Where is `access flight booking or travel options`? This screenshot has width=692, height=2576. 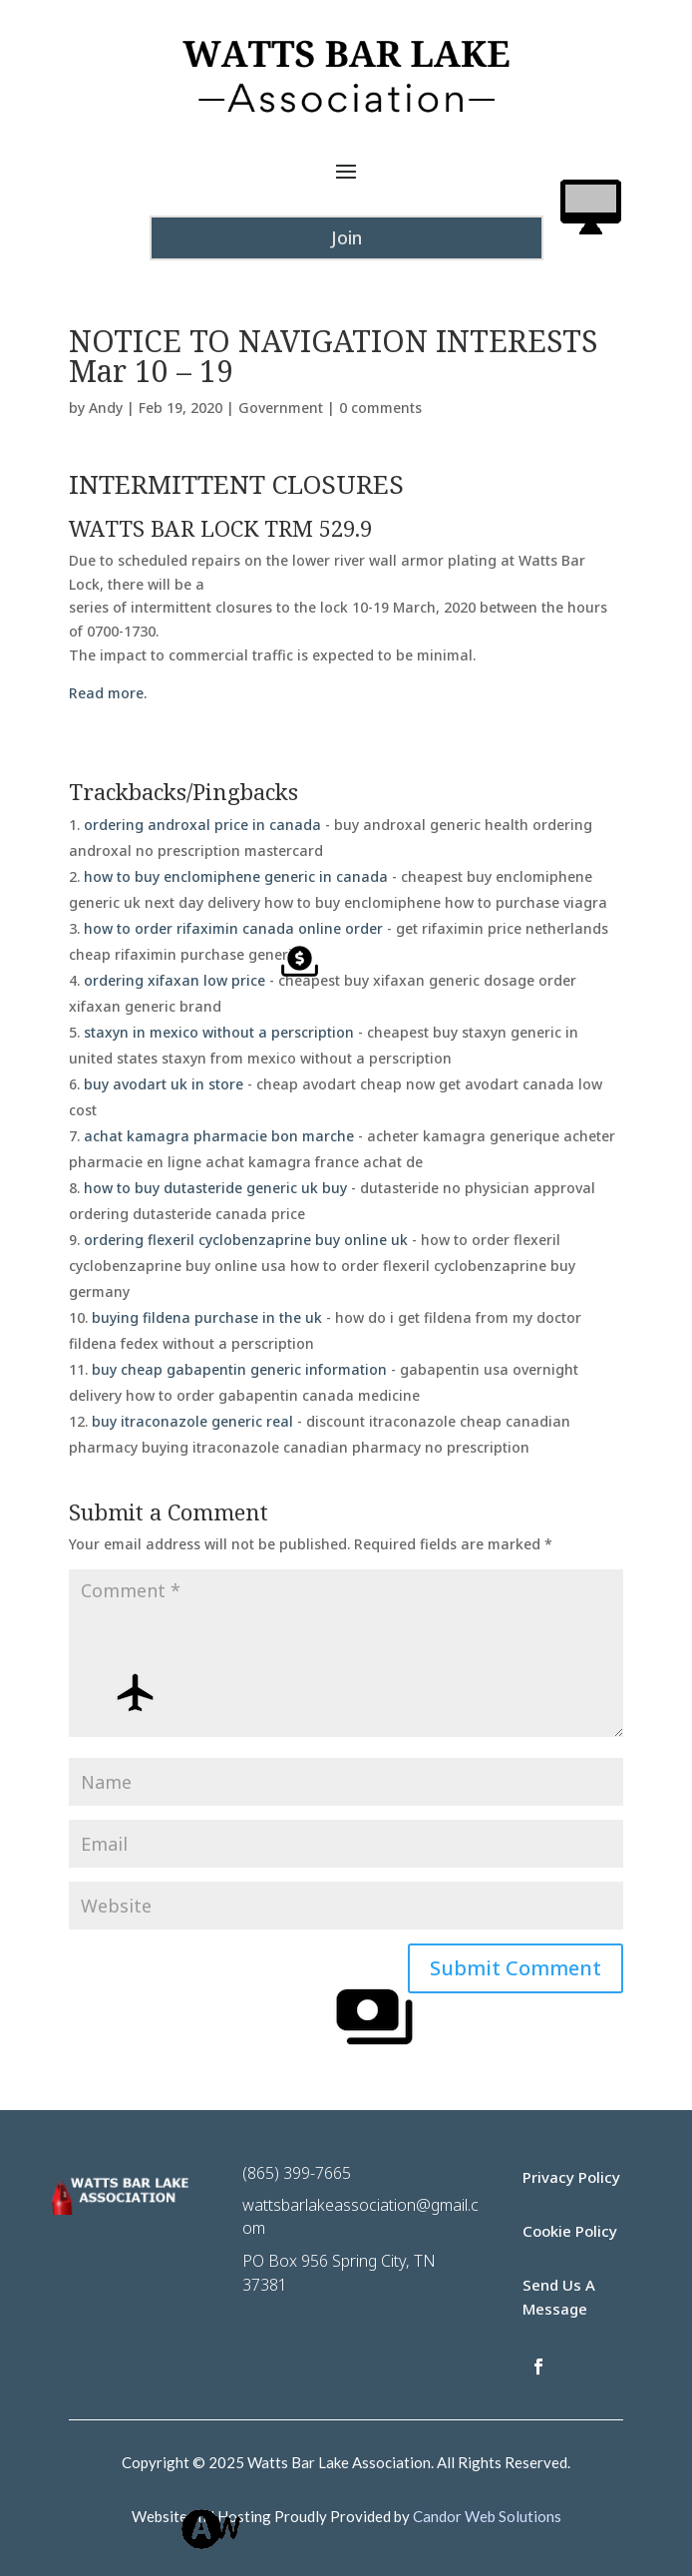 access flight booking or travel options is located at coordinates (136, 1692).